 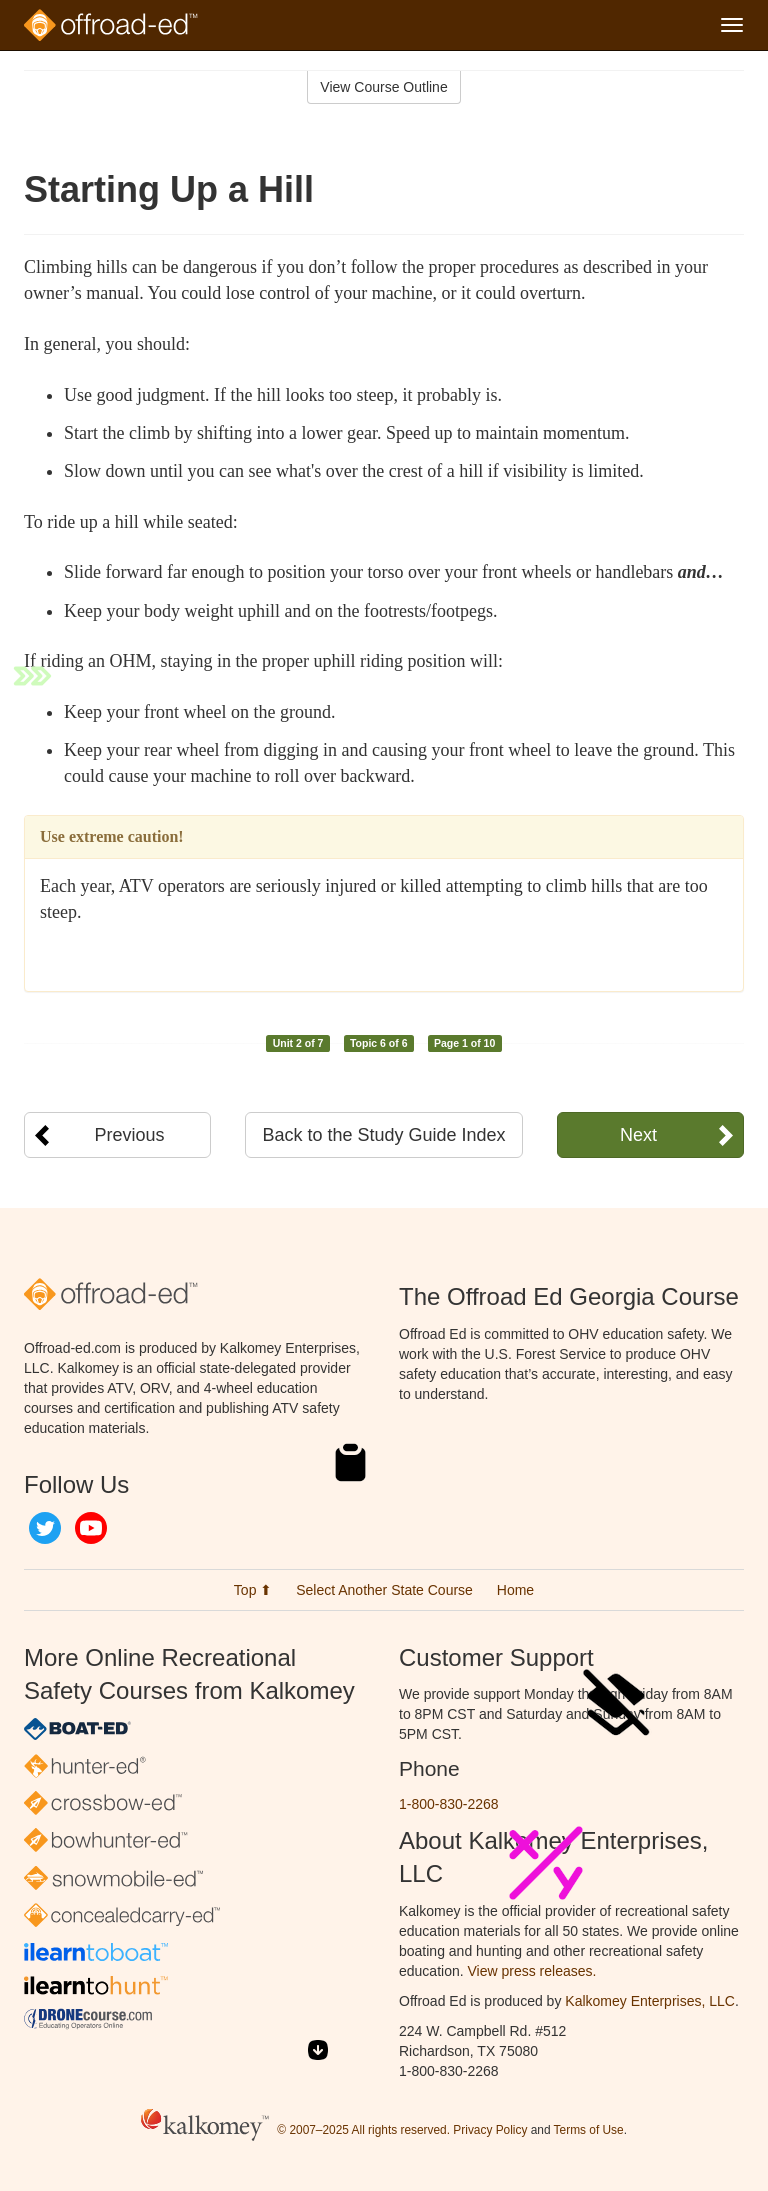 What do you see at coordinates (318, 2050) in the screenshot?
I see `download file or content` at bounding box center [318, 2050].